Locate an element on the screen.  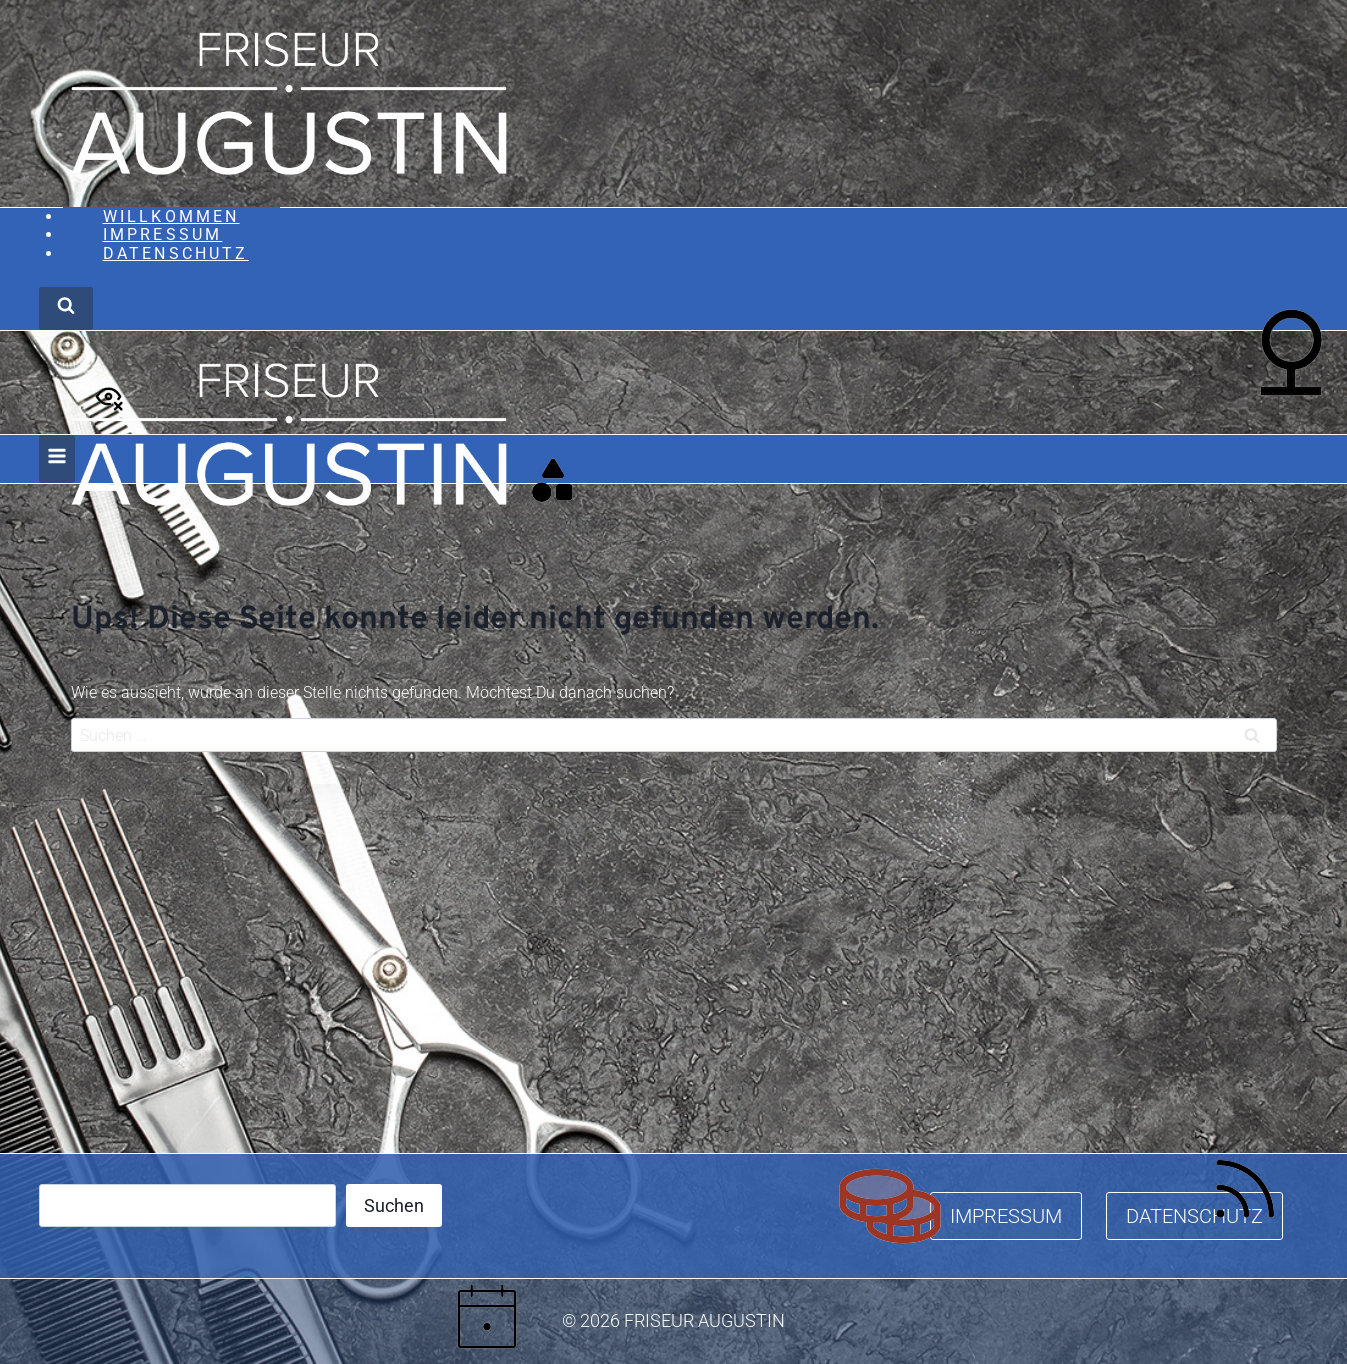
hide from view is located at coordinates (108, 396).